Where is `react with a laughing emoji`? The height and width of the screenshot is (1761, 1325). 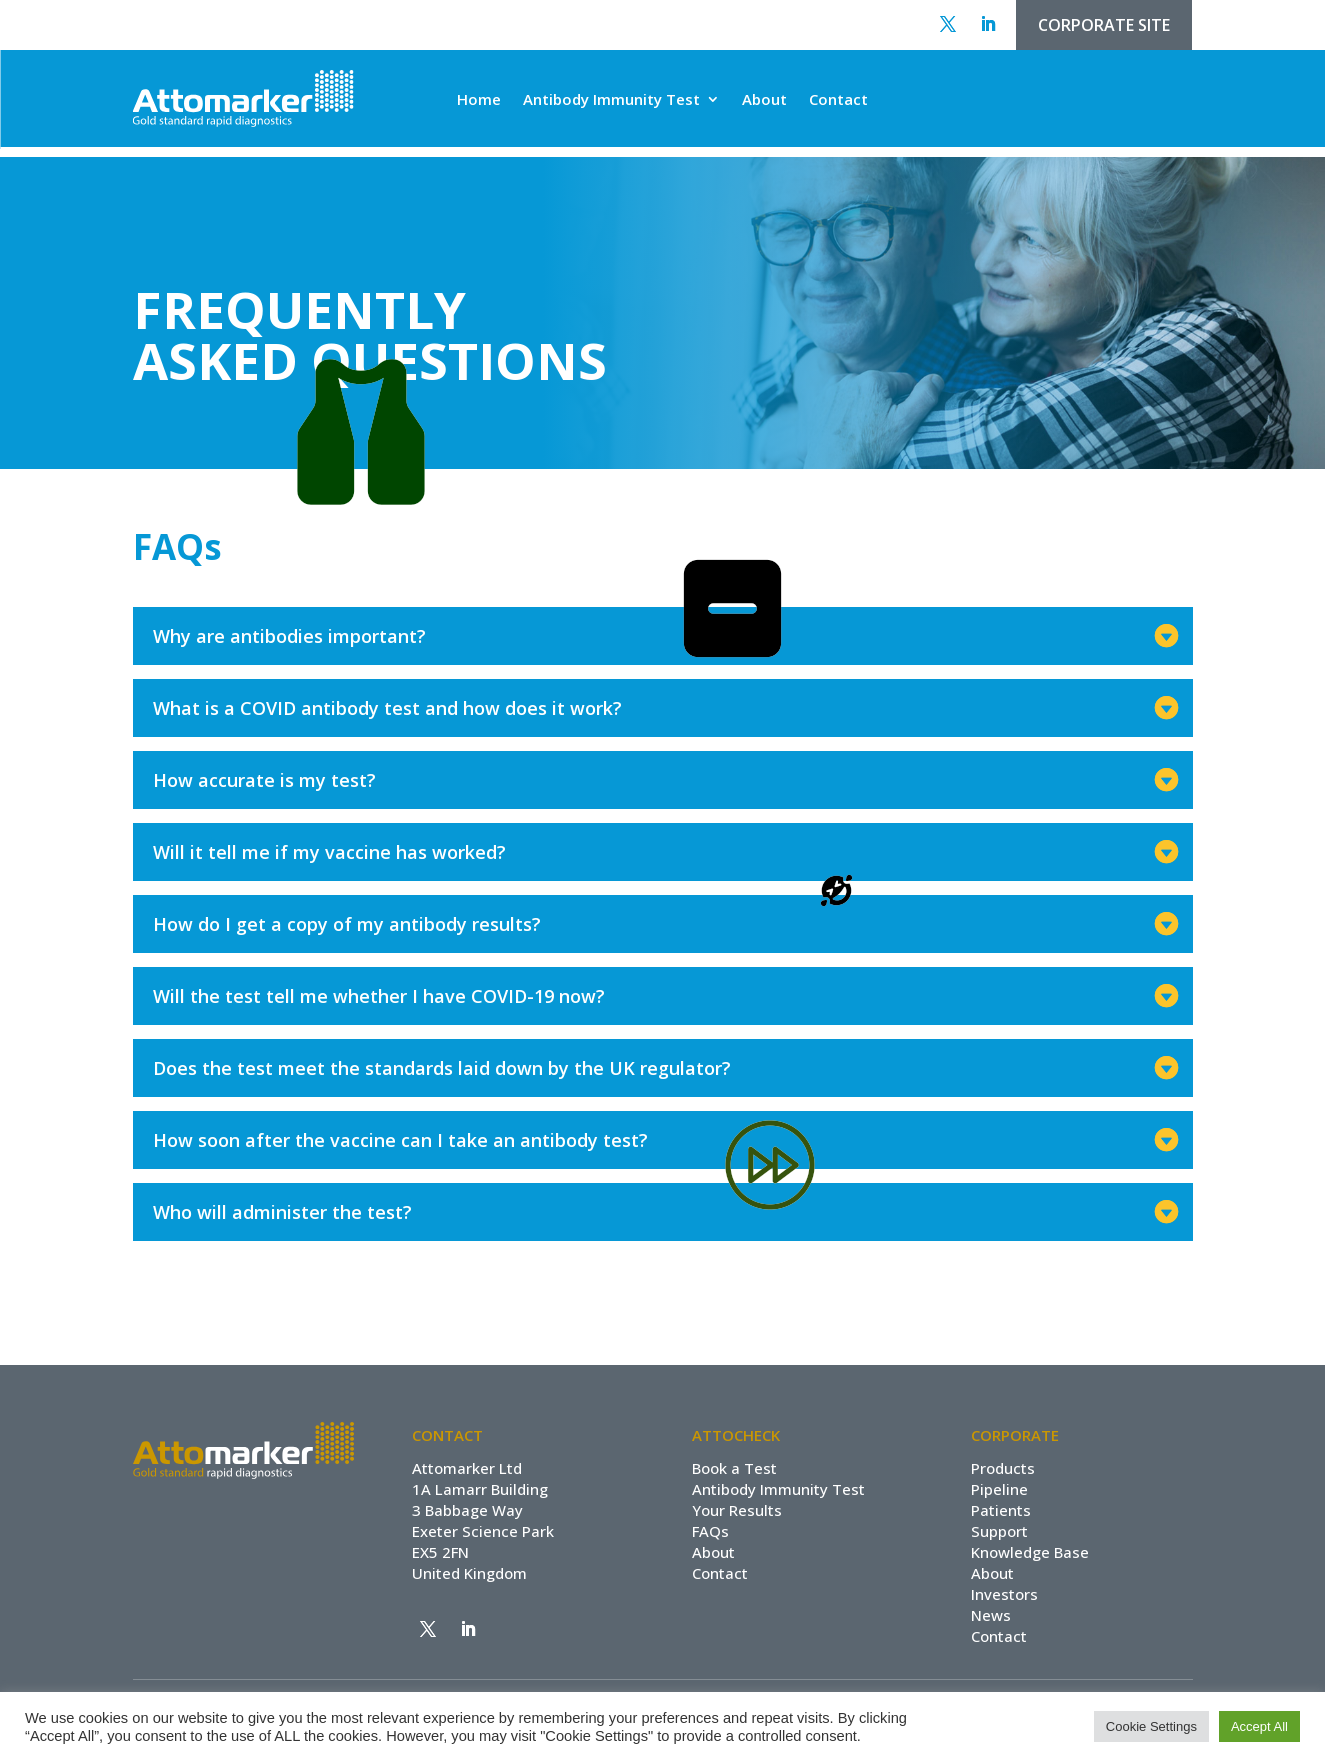 react with a laughing emoji is located at coordinates (836, 890).